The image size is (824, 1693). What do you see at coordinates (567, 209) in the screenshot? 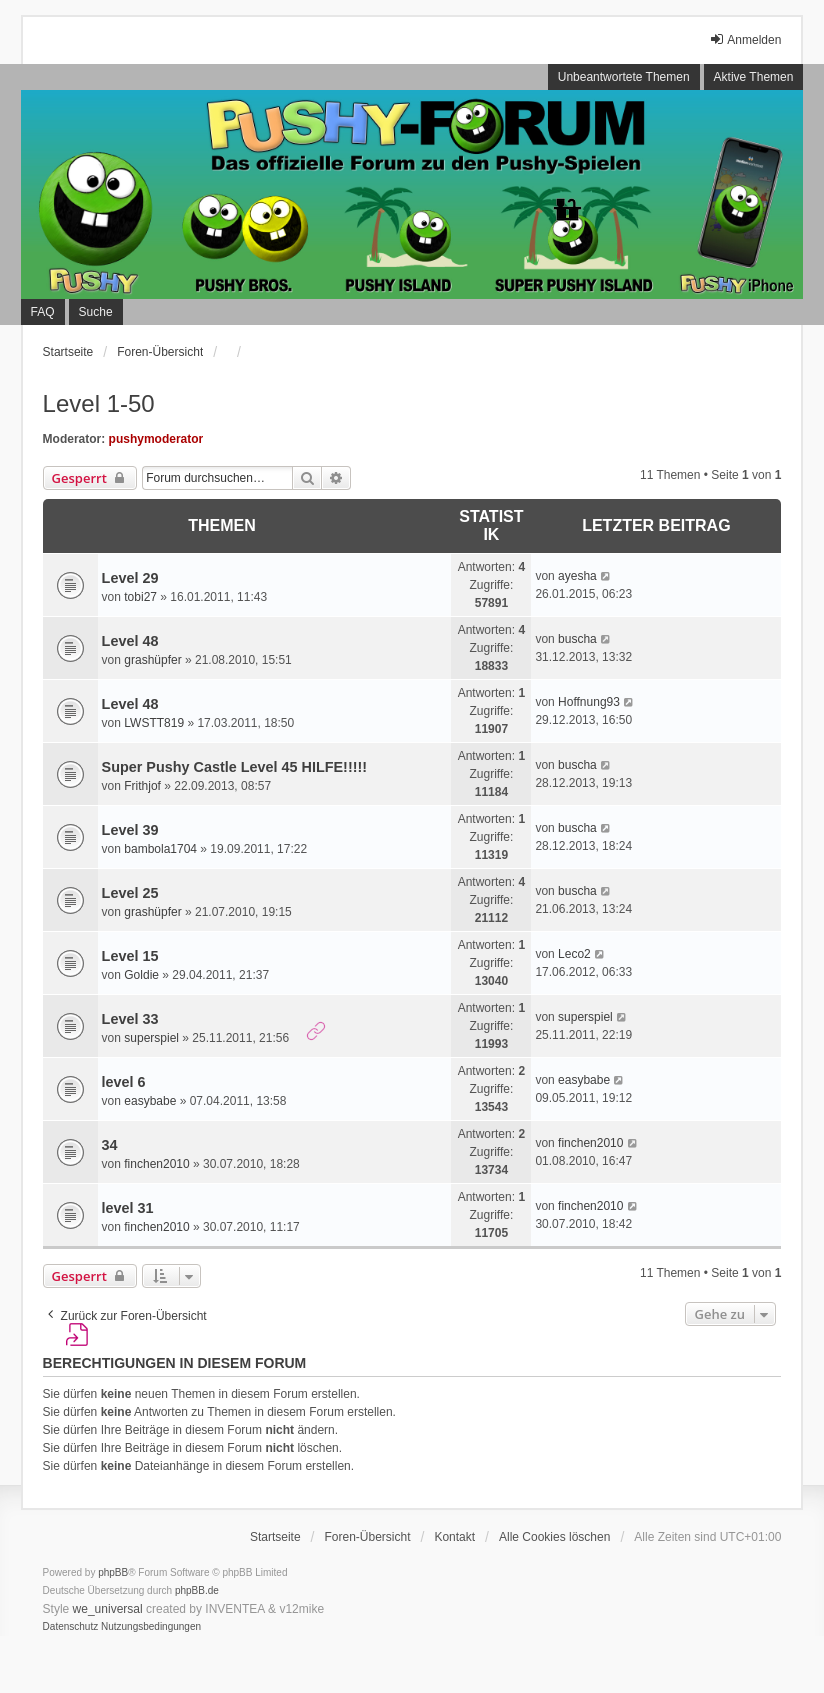
I see `browse kitchen countertop options` at bounding box center [567, 209].